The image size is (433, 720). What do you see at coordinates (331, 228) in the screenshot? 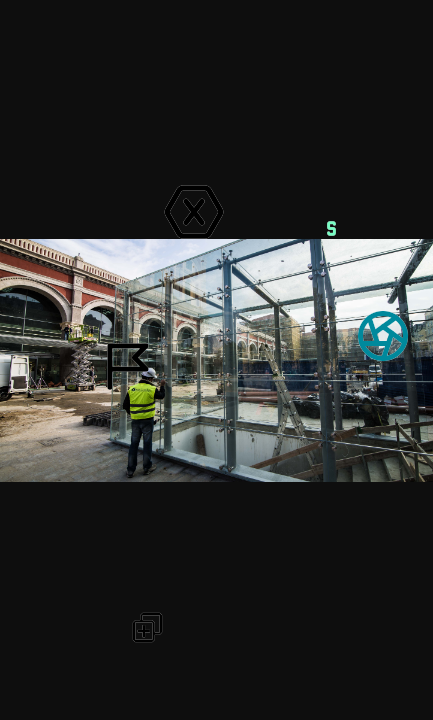
I see `indicates small size option` at bounding box center [331, 228].